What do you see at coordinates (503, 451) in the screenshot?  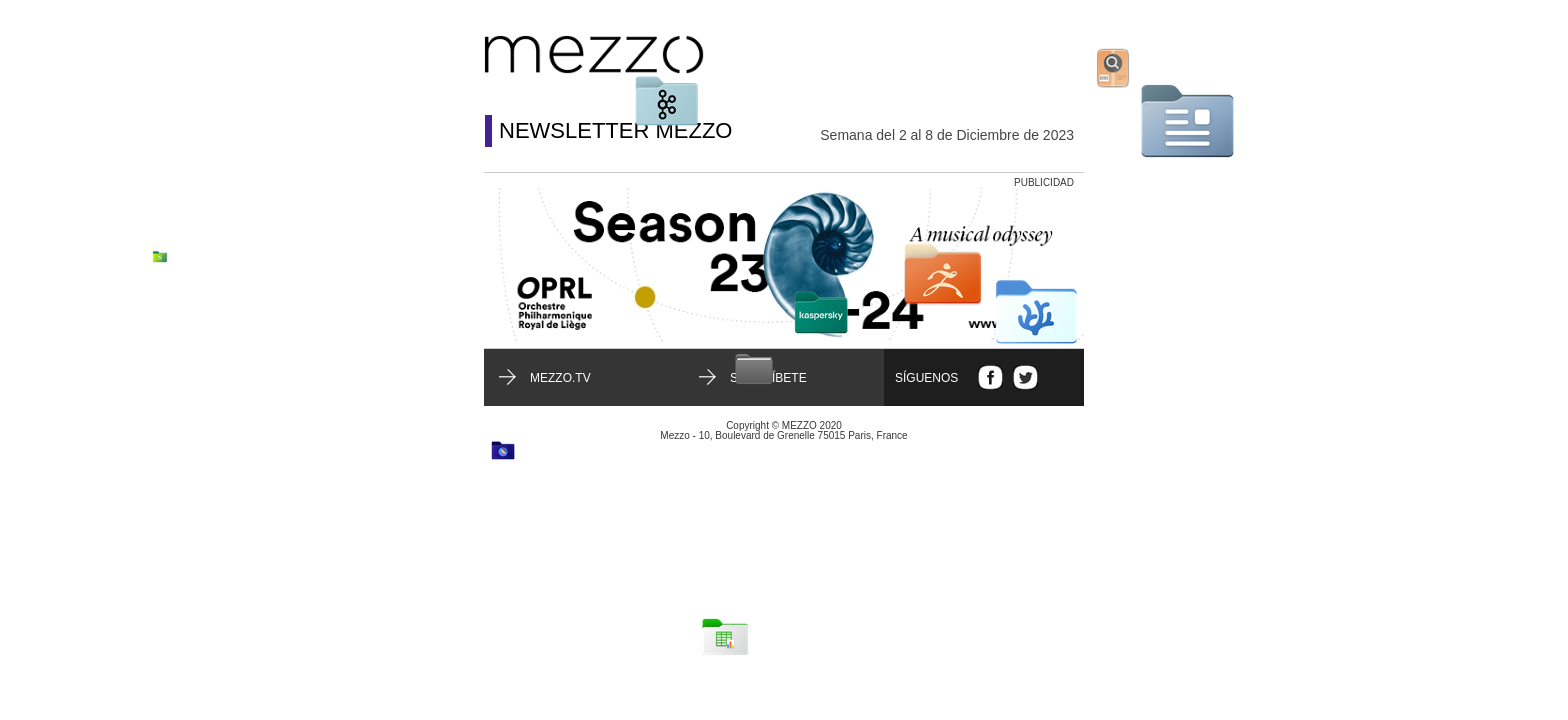 I see `open wondershare pixcut project folder` at bounding box center [503, 451].